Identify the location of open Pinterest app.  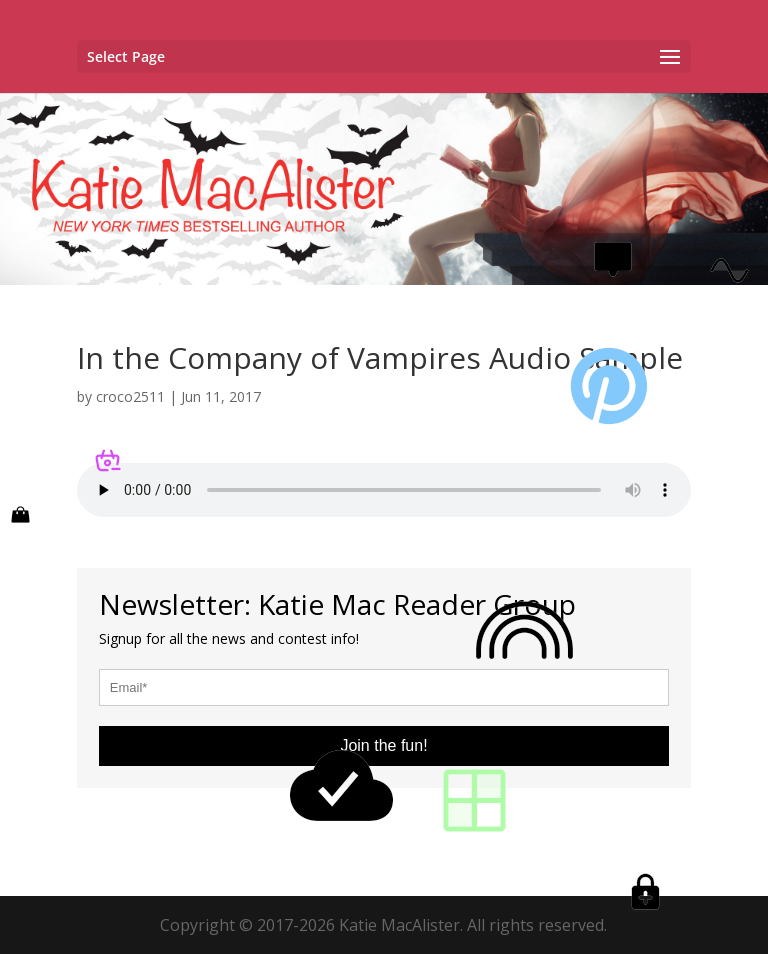
(606, 386).